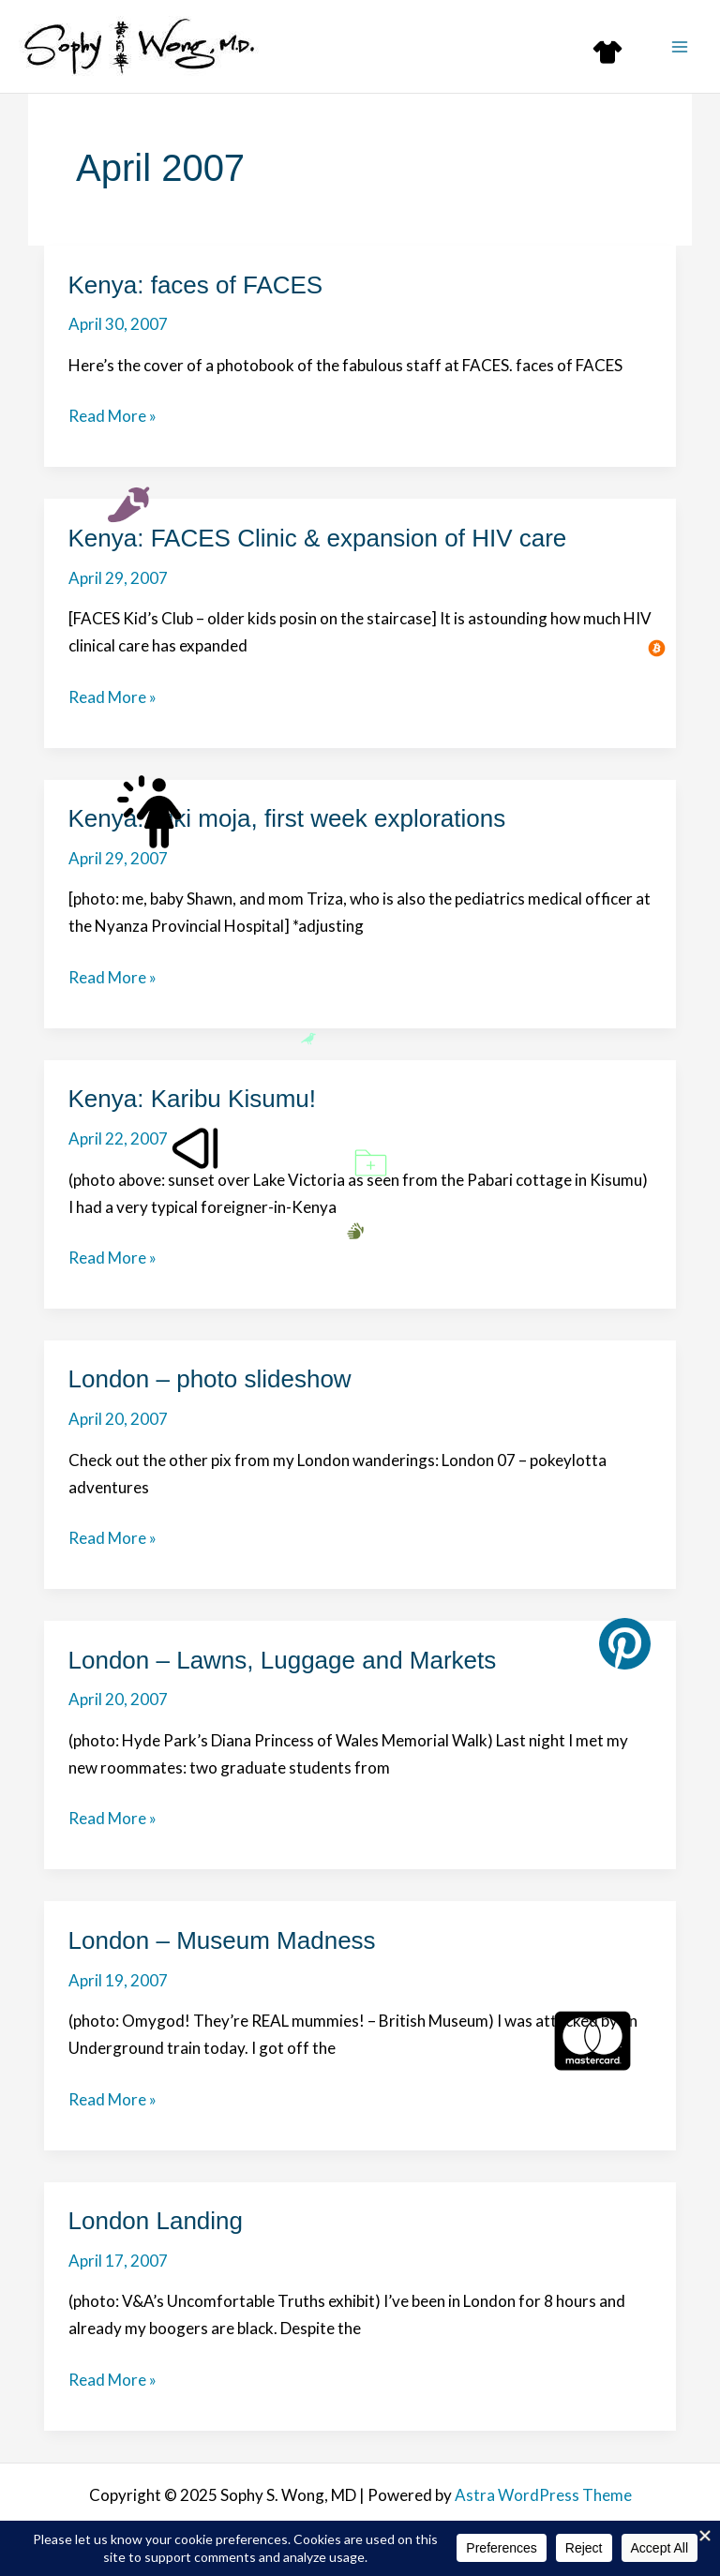 This screenshot has width=720, height=2576. What do you see at coordinates (592, 2041) in the screenshot?
I see `pay with mastercard` at bounding box center [592, 2041].